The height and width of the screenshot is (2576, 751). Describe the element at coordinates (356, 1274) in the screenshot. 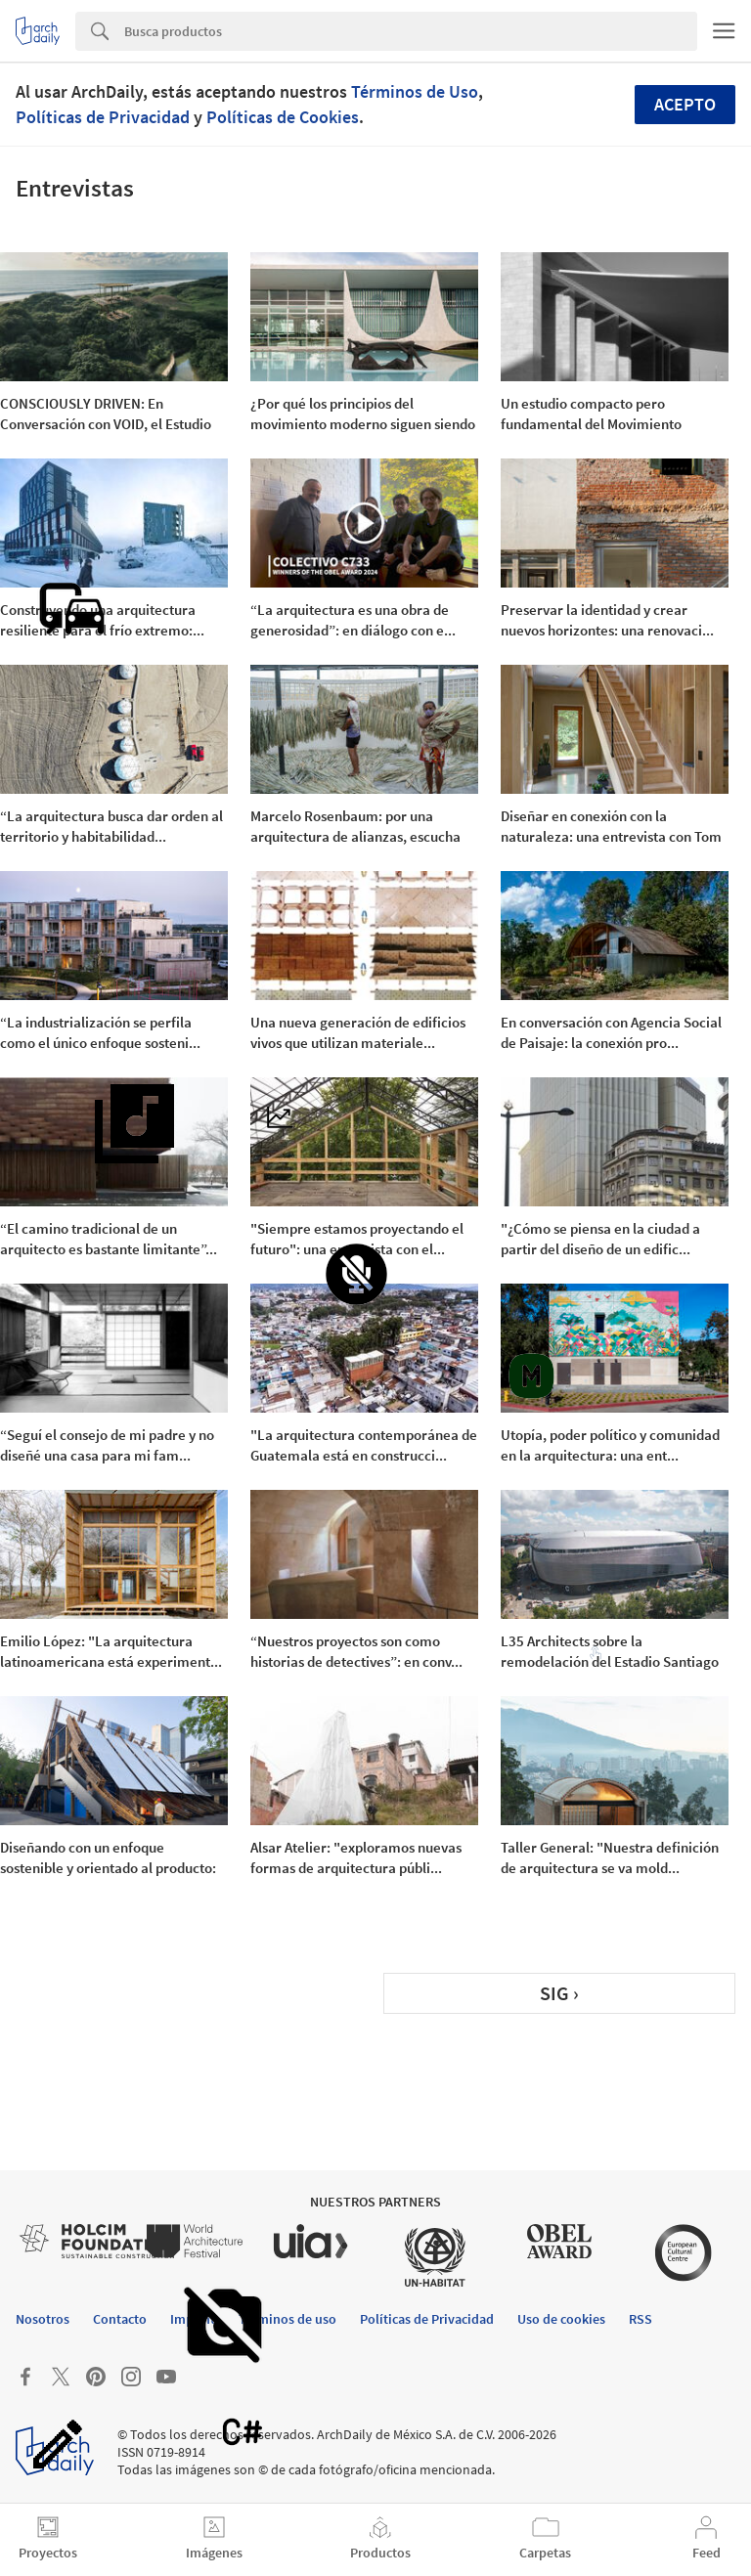

I see `microphone is muted` at that location.